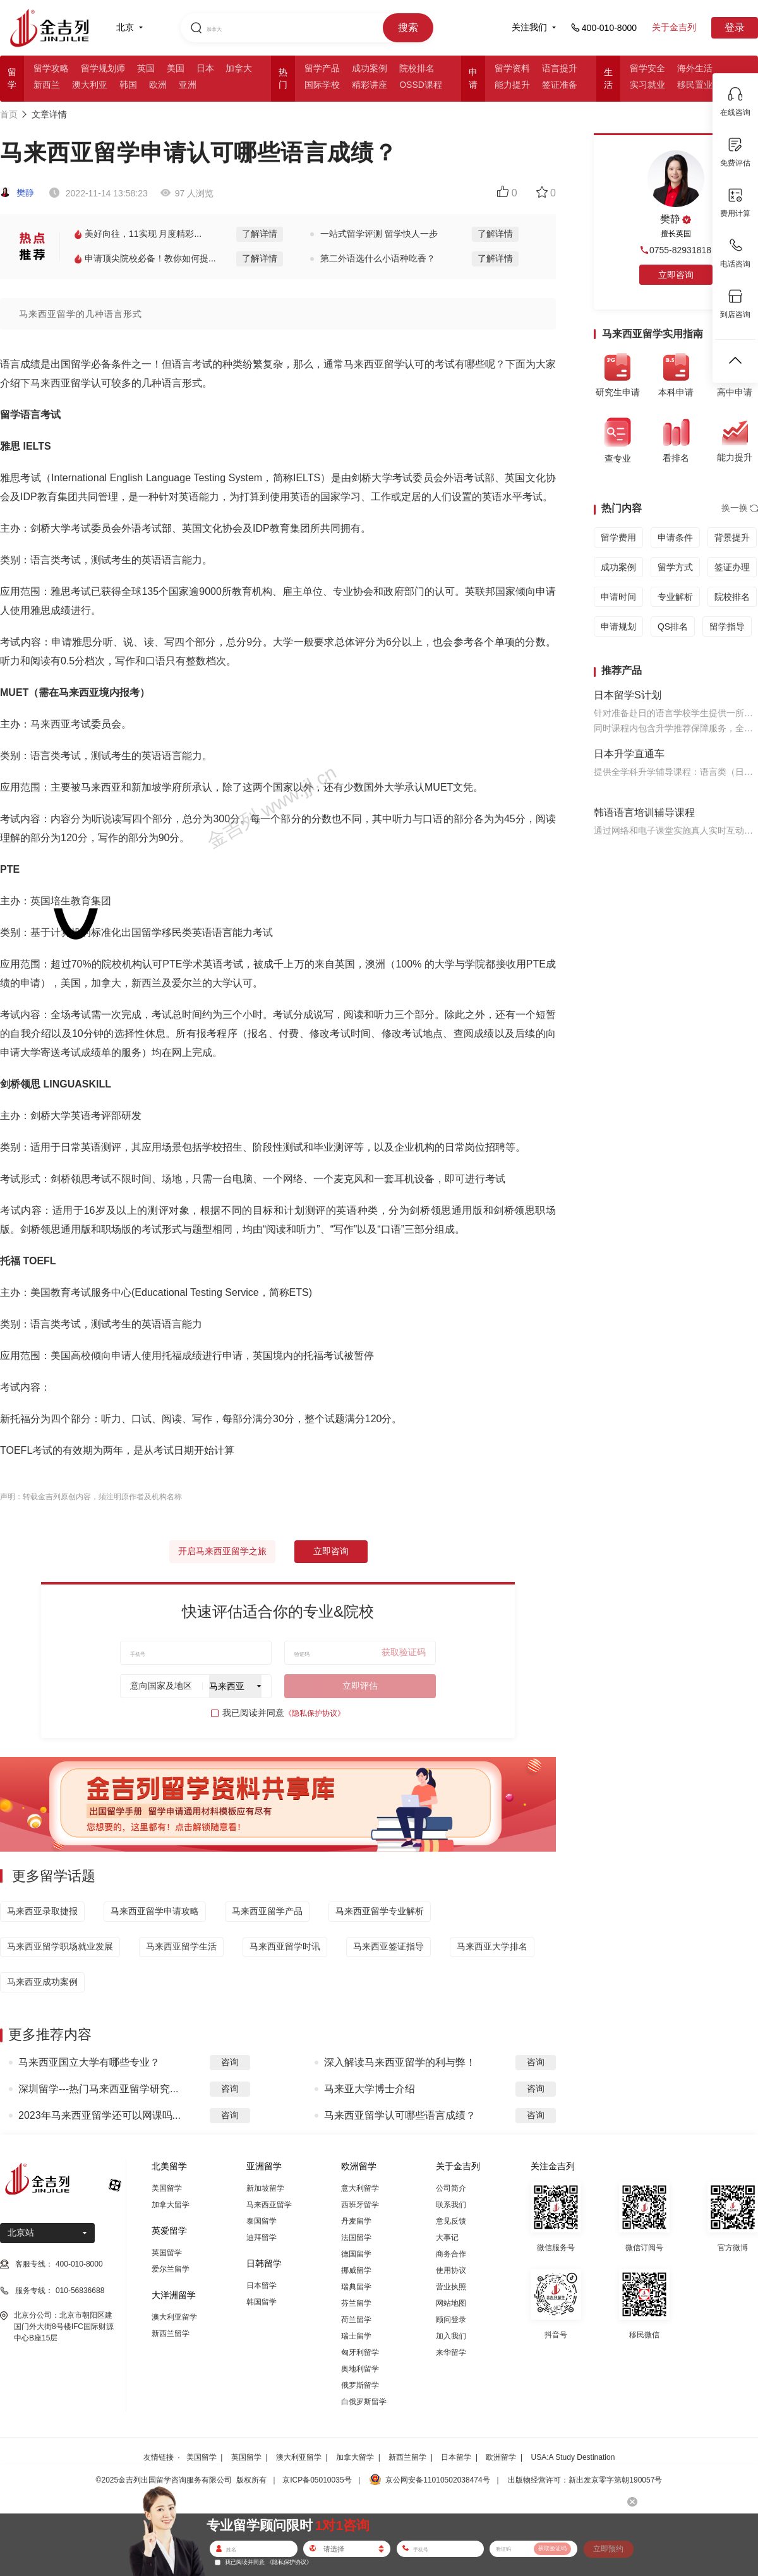 This screenshot has width=758, height=2576. I want to click on open aparat video sharing app, so click(115, 2185).